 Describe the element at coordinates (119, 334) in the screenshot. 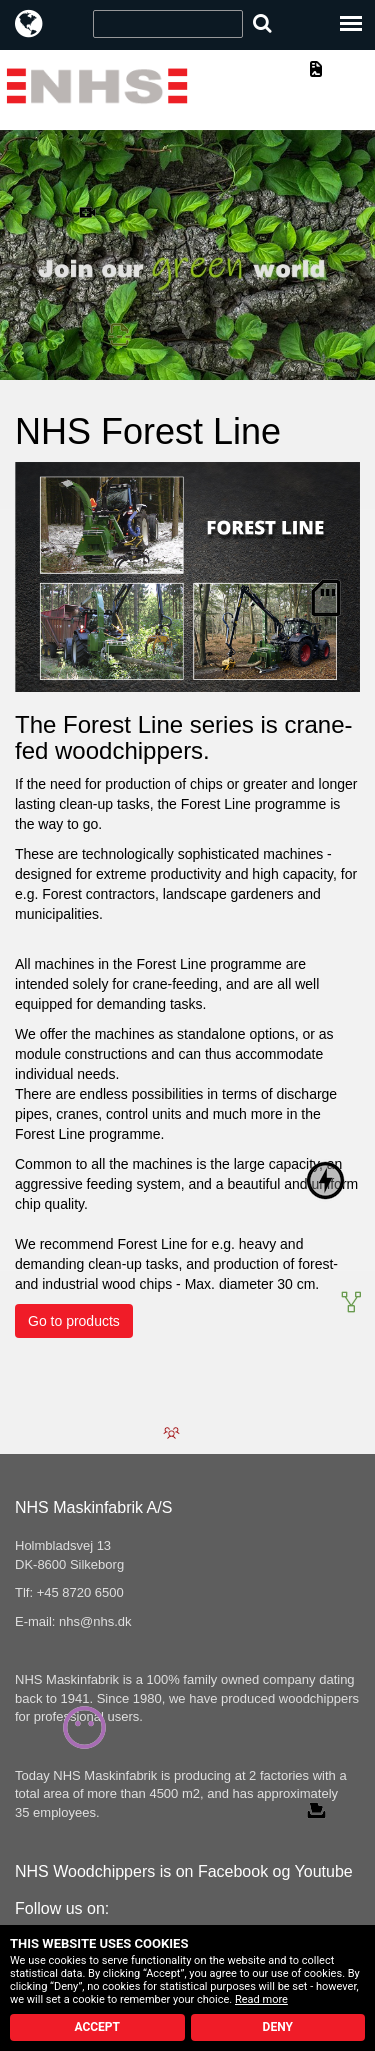

I see `insert a page break in the document` at that location.